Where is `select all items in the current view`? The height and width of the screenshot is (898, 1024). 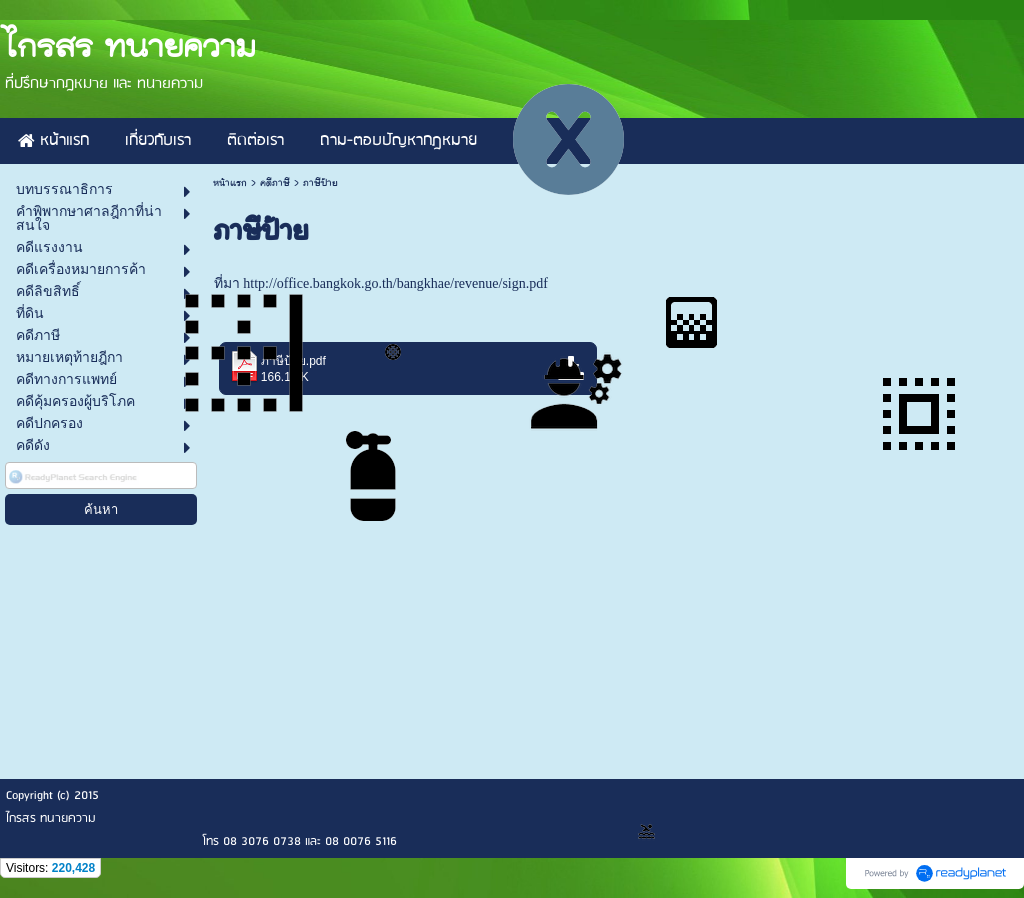 select all items in the current view is located at coordinates (919, 414).